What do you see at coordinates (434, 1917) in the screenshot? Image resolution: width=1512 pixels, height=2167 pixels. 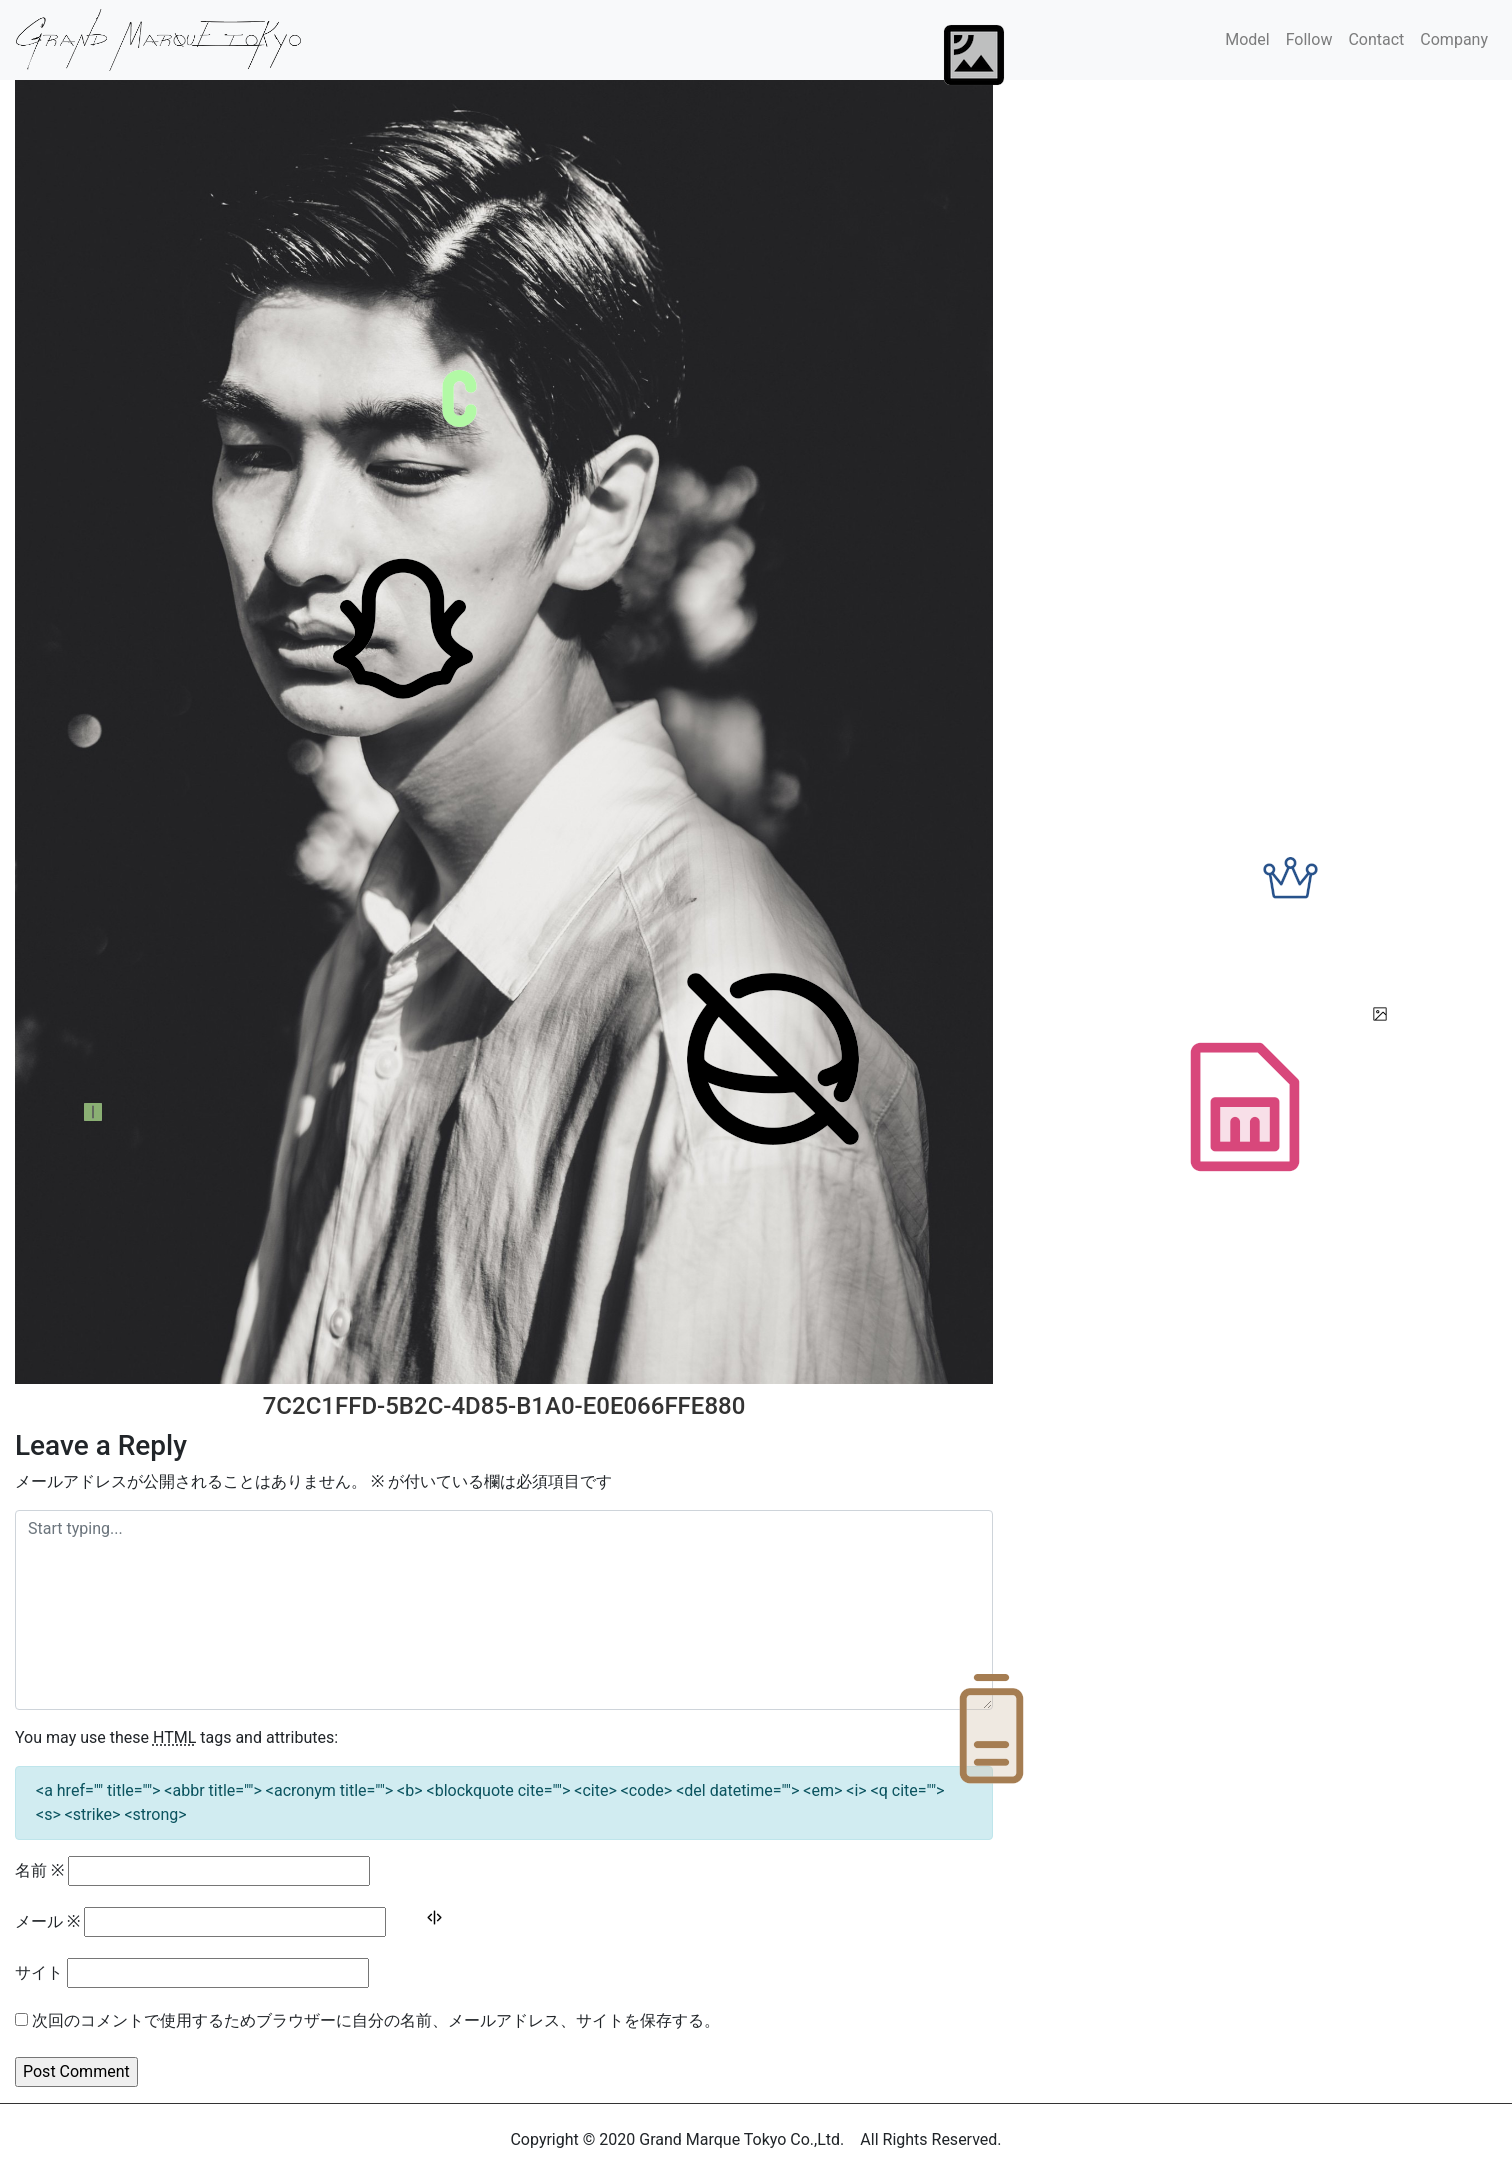 I see `insert a vertical divider between elements` at bounding box center [434, 1917].